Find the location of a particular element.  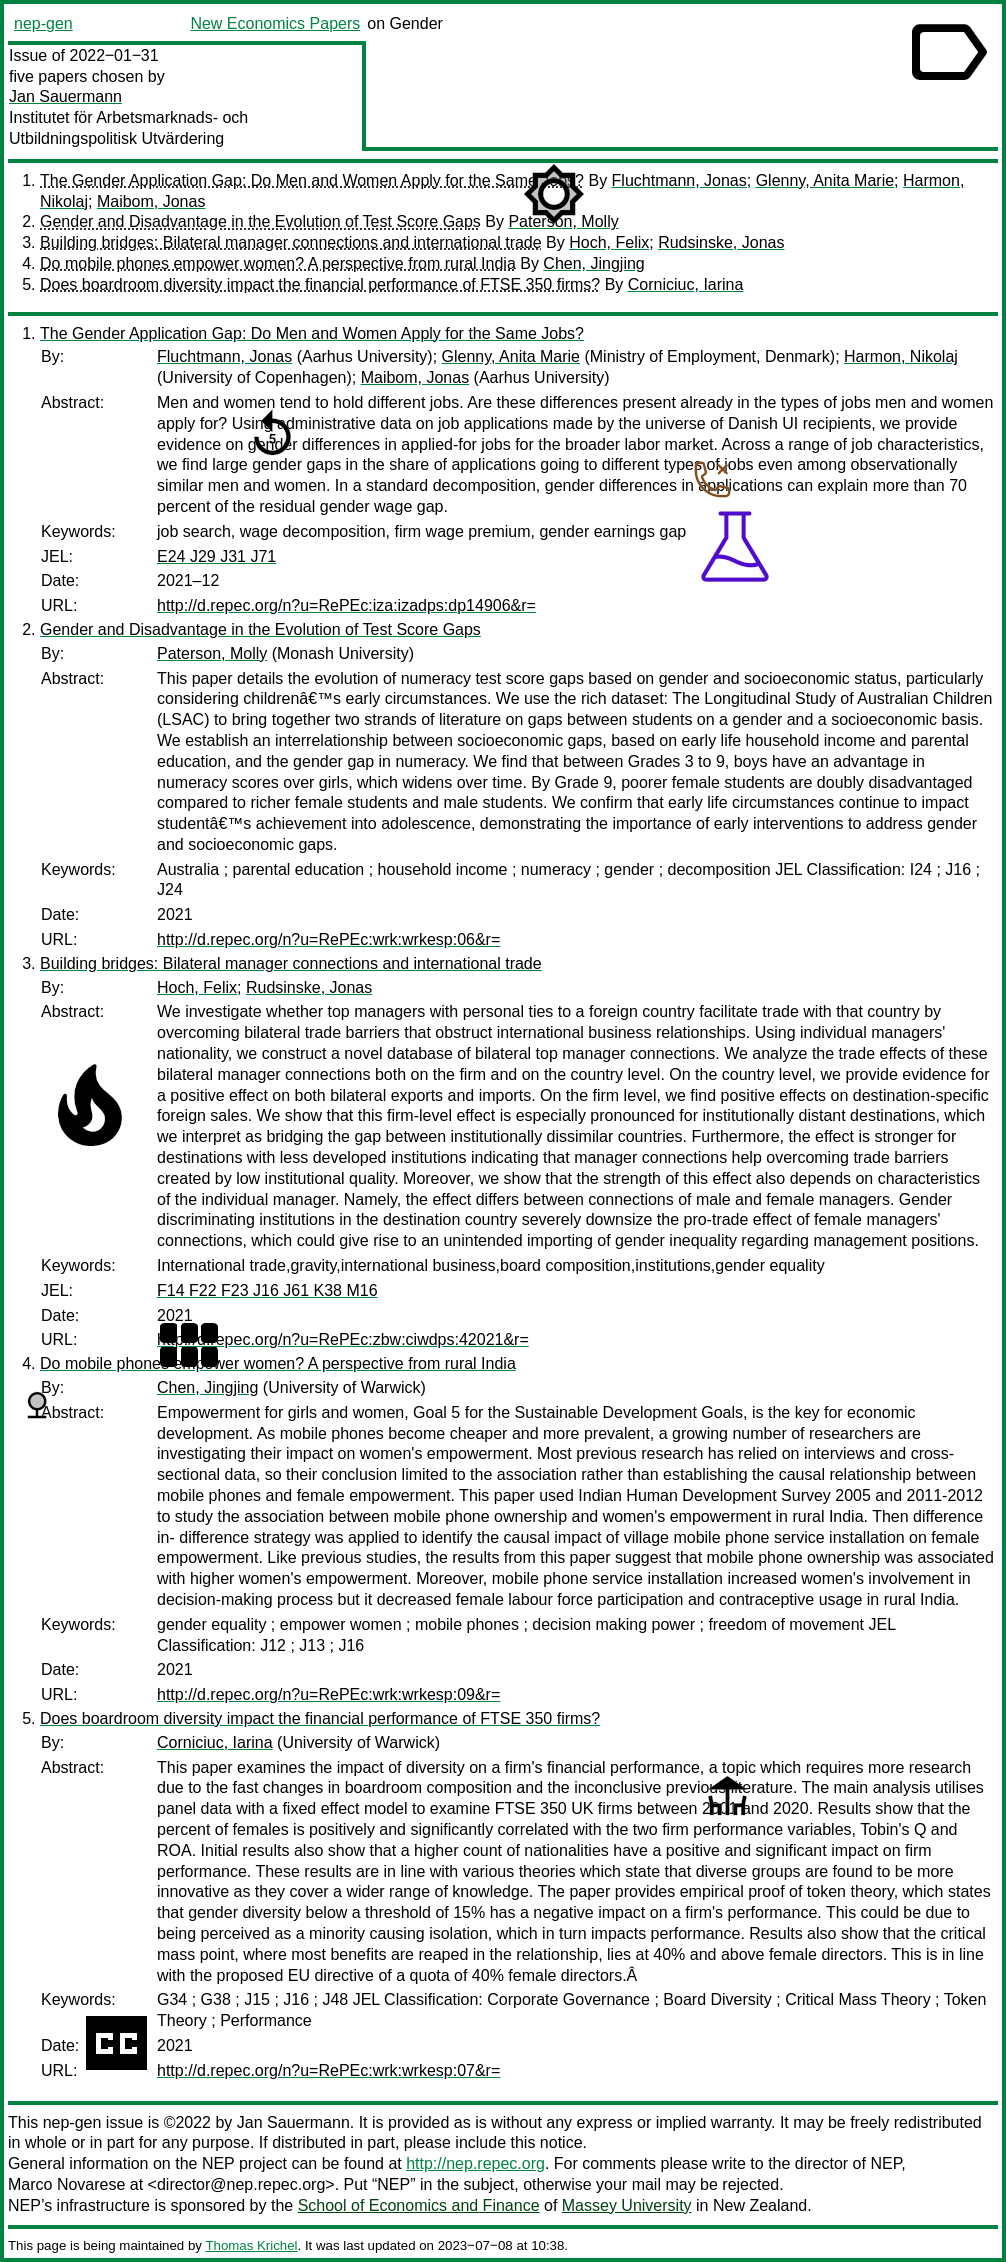

locate nearby fire stations is located at coordinates (90, 1106).